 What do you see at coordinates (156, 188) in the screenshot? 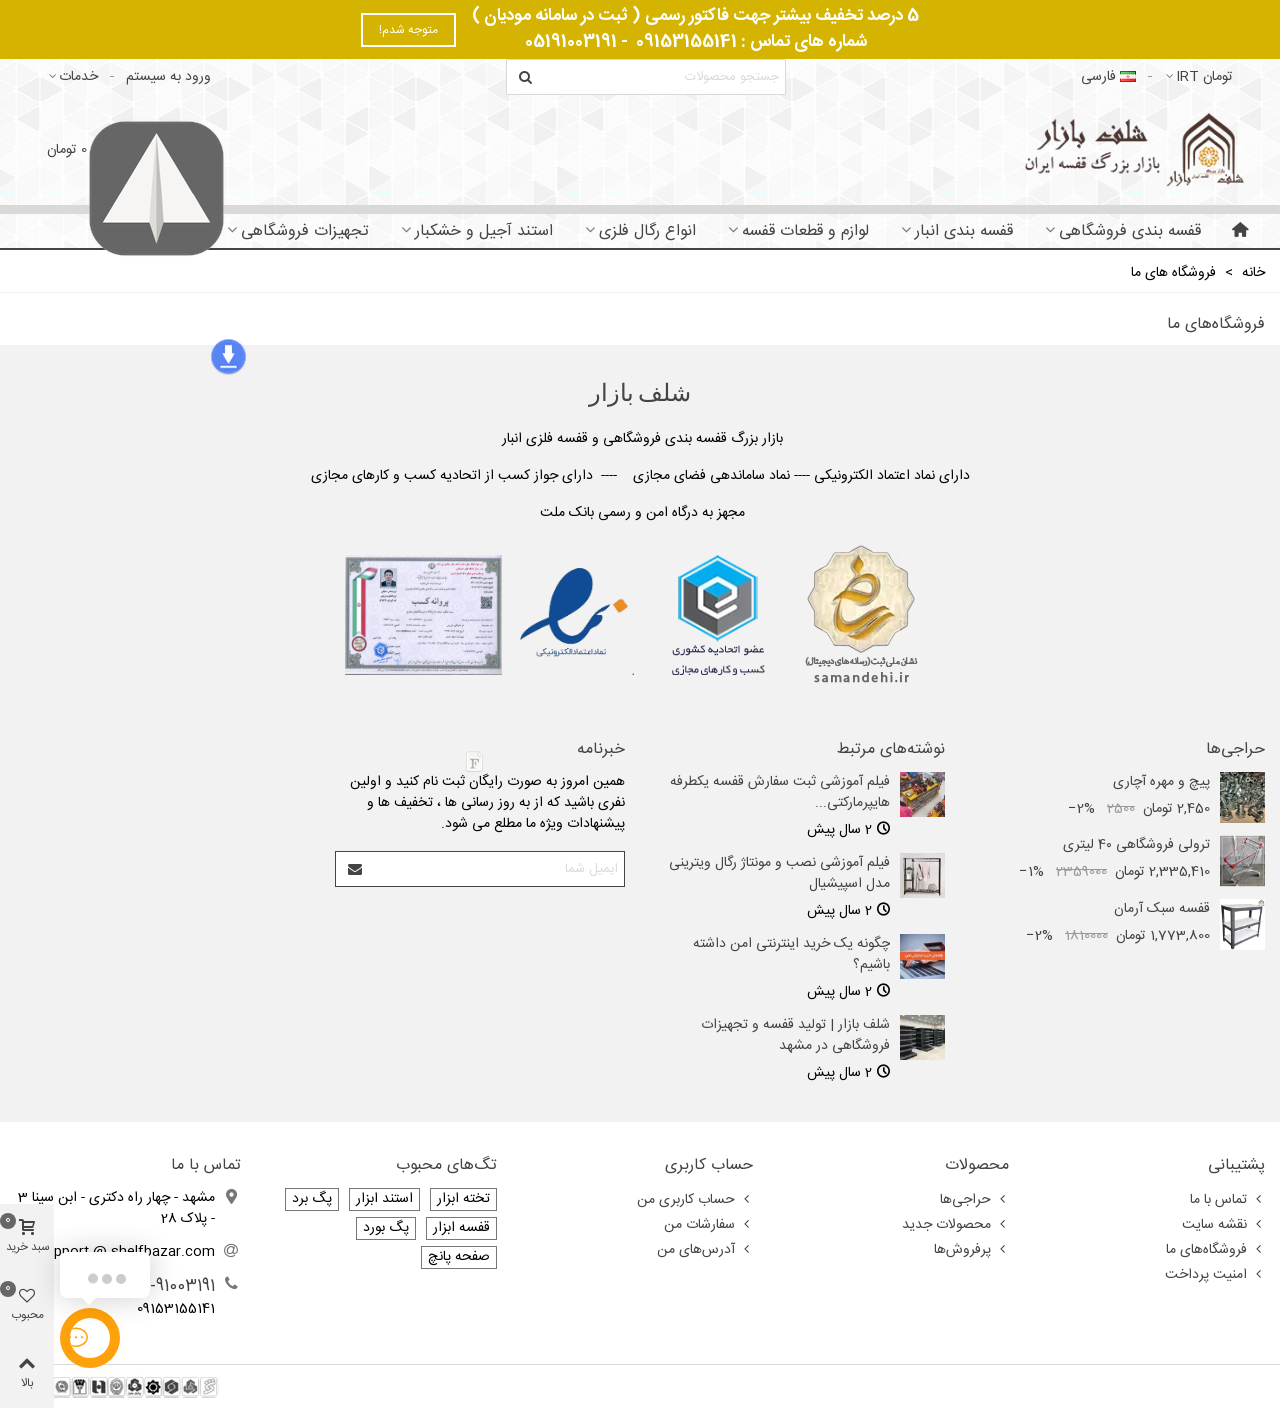
I see `send or share content` at bounding box center [156, 188].